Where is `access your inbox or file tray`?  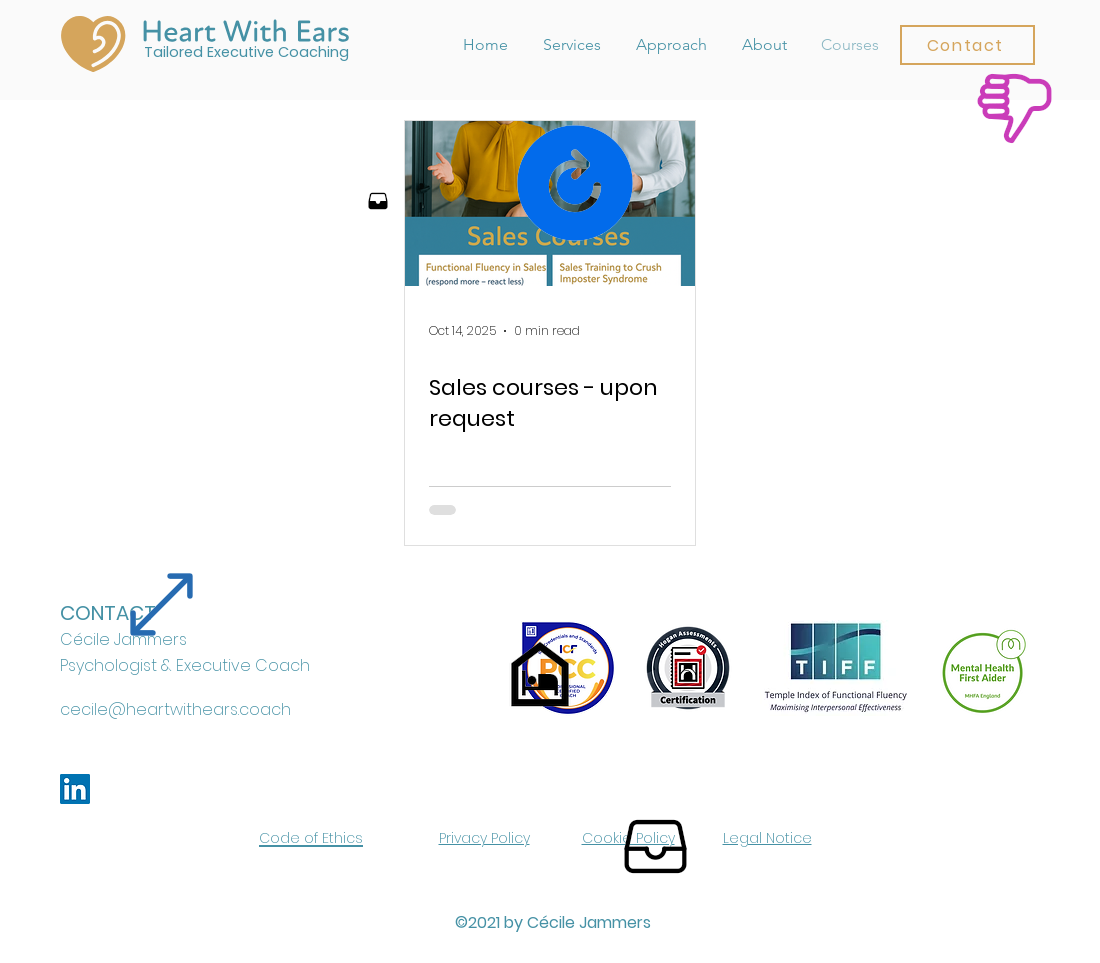 access your inbox or file tray is located at coordinates (378, 201).